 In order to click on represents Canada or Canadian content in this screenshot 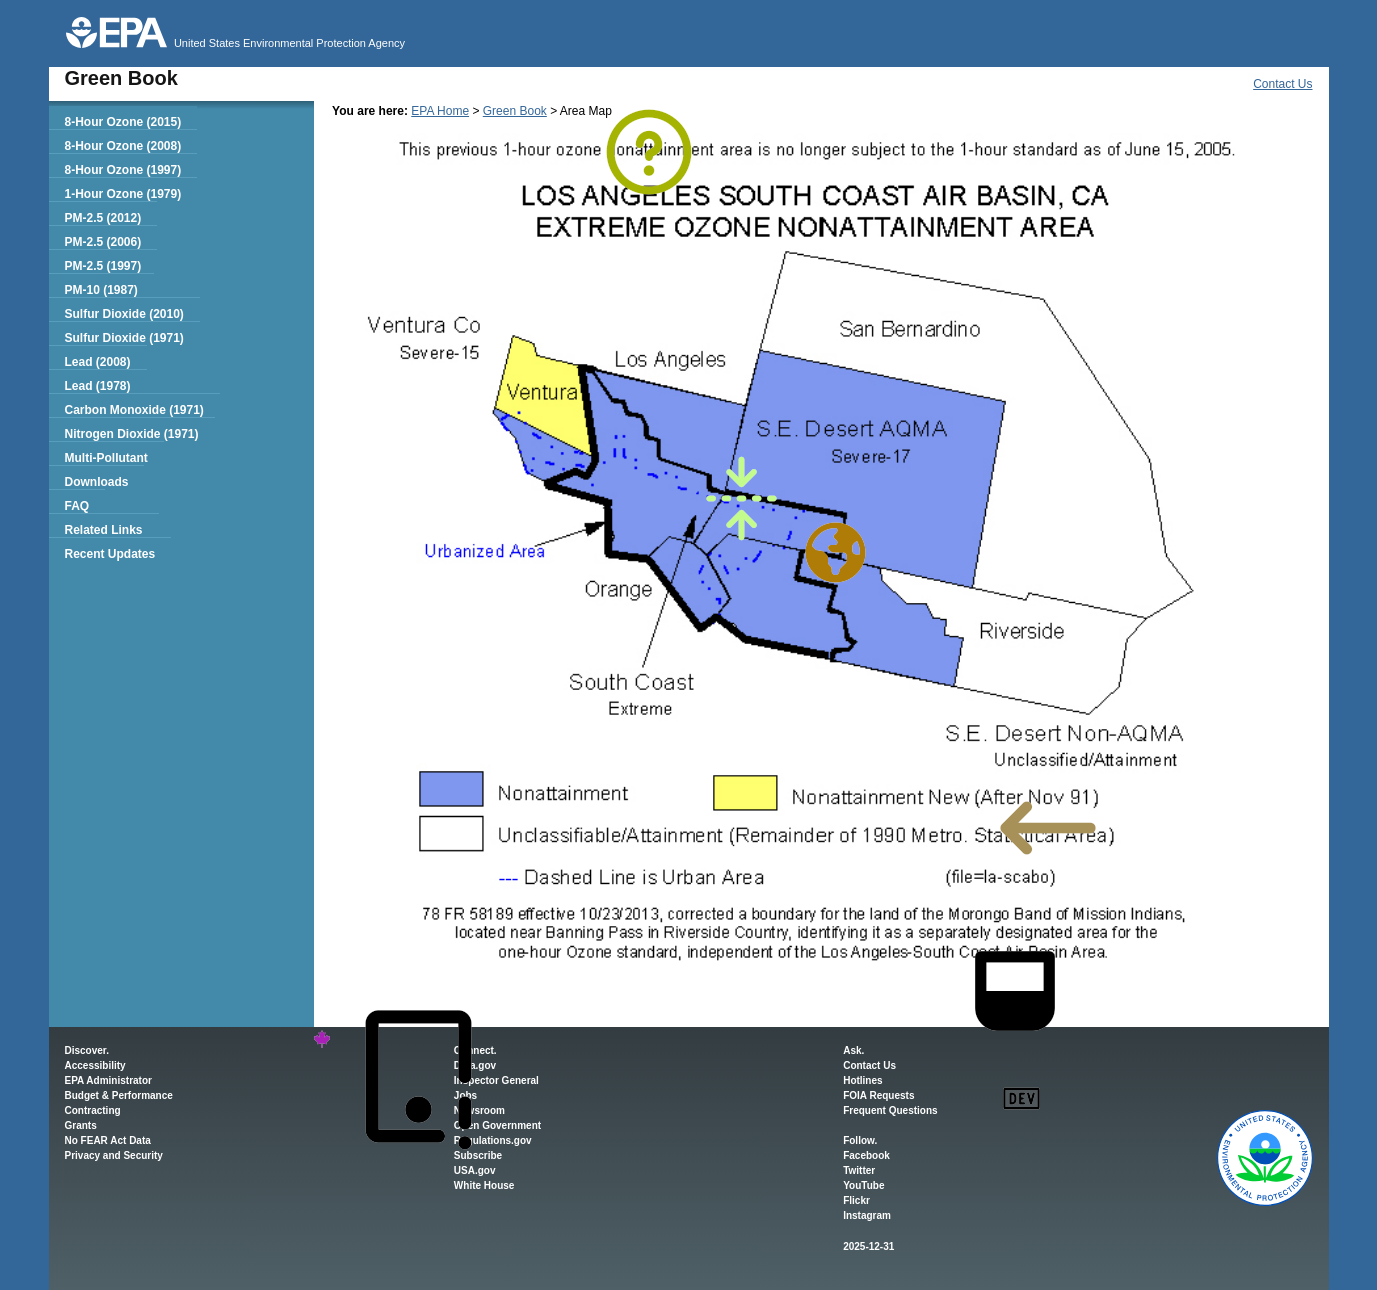, I will do `click(322, 1039)`.